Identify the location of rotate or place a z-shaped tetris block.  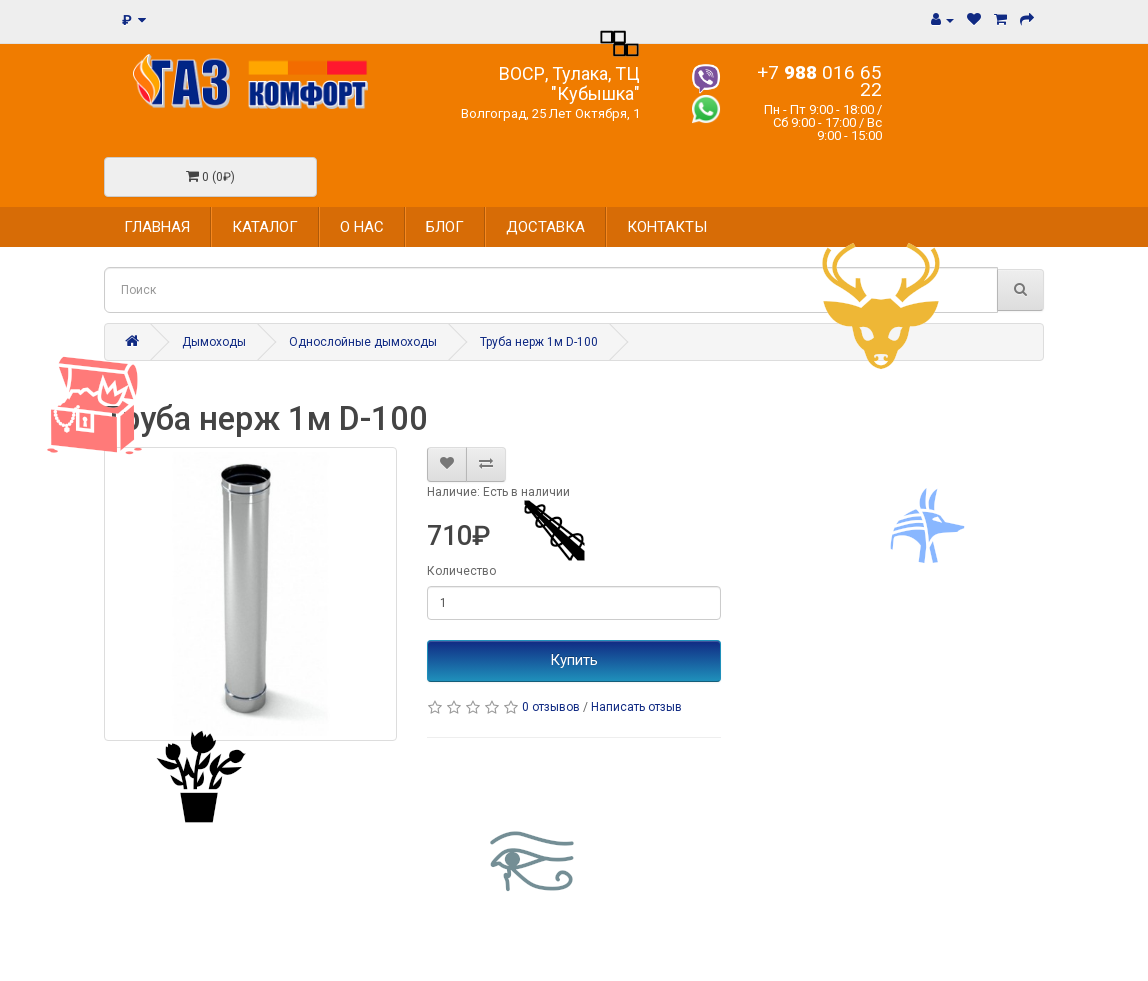
(619, 43).